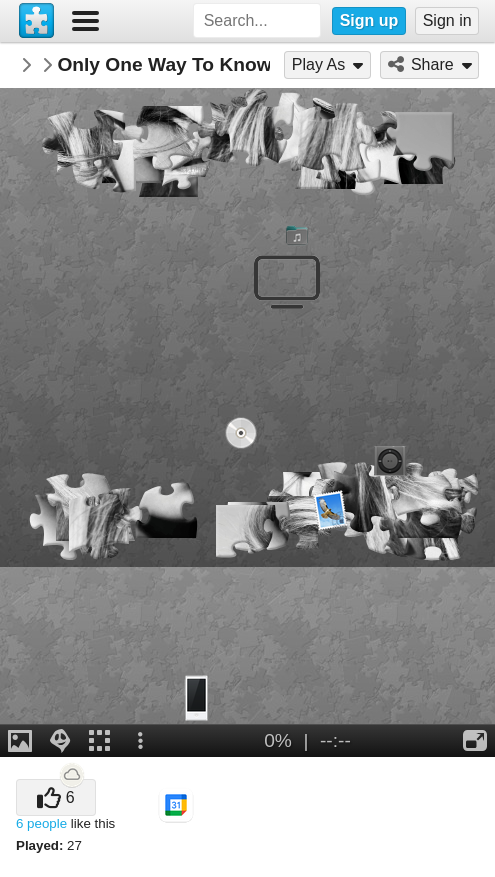  Describe the element at coordinates (196, 698) in the screenshot. I see `indicates a connected iPod nano device` at that location.